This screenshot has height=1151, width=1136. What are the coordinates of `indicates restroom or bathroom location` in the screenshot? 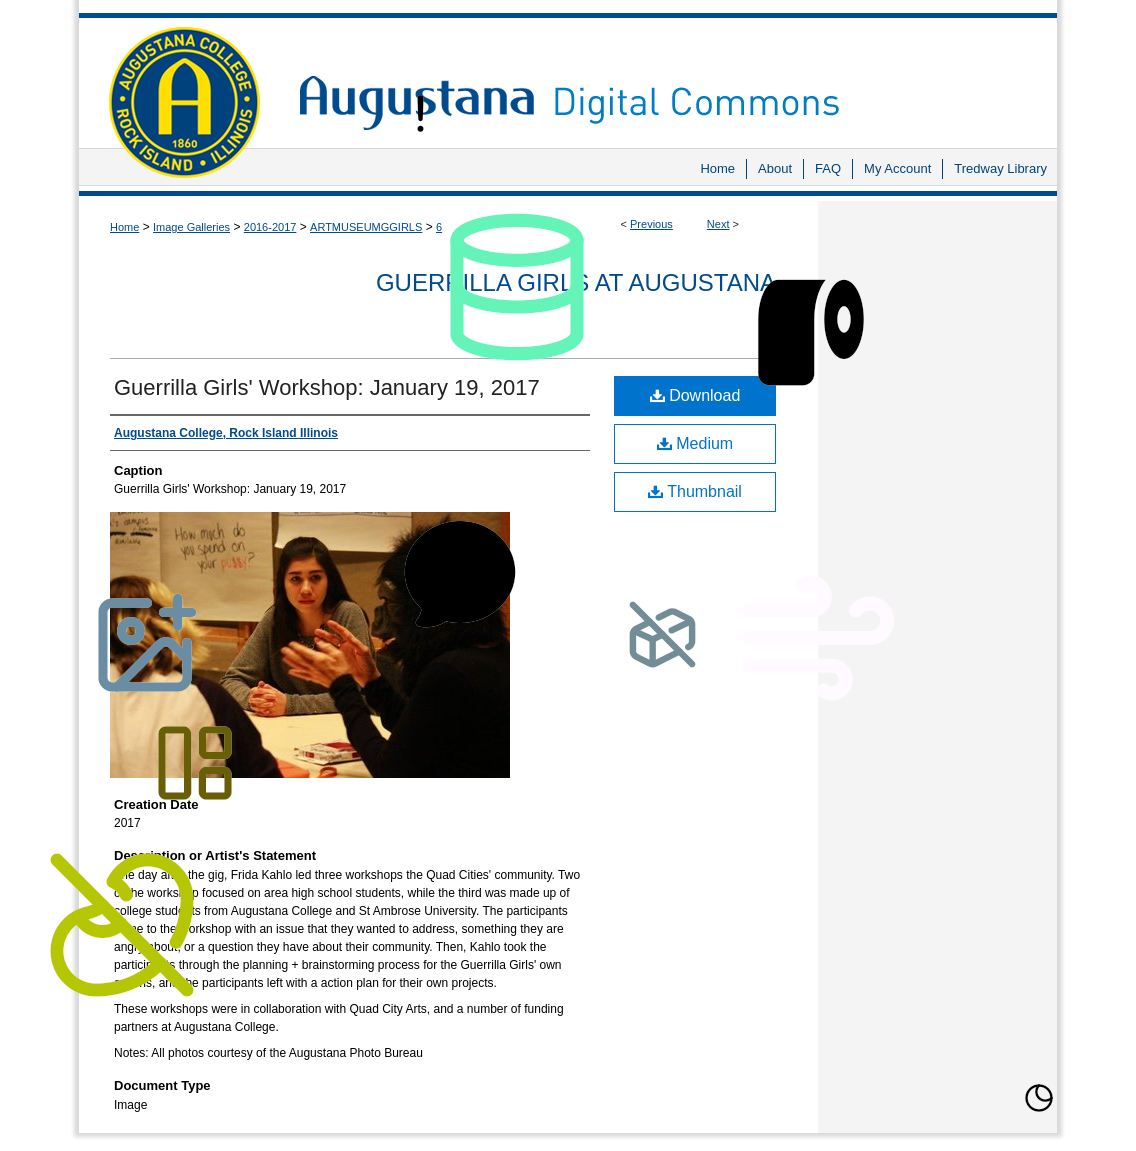 It's located at (811, 326).